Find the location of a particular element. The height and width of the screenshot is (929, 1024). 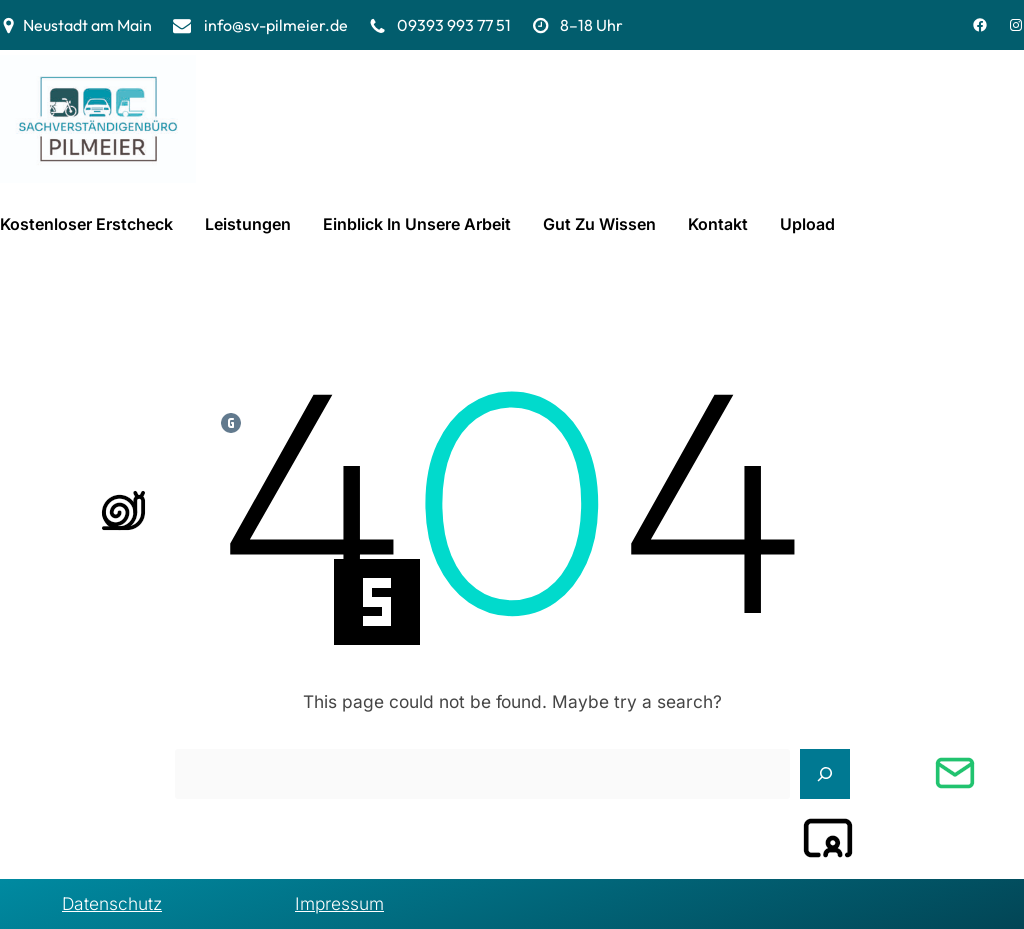

open your email inbox is located at coordinates (955, 773).